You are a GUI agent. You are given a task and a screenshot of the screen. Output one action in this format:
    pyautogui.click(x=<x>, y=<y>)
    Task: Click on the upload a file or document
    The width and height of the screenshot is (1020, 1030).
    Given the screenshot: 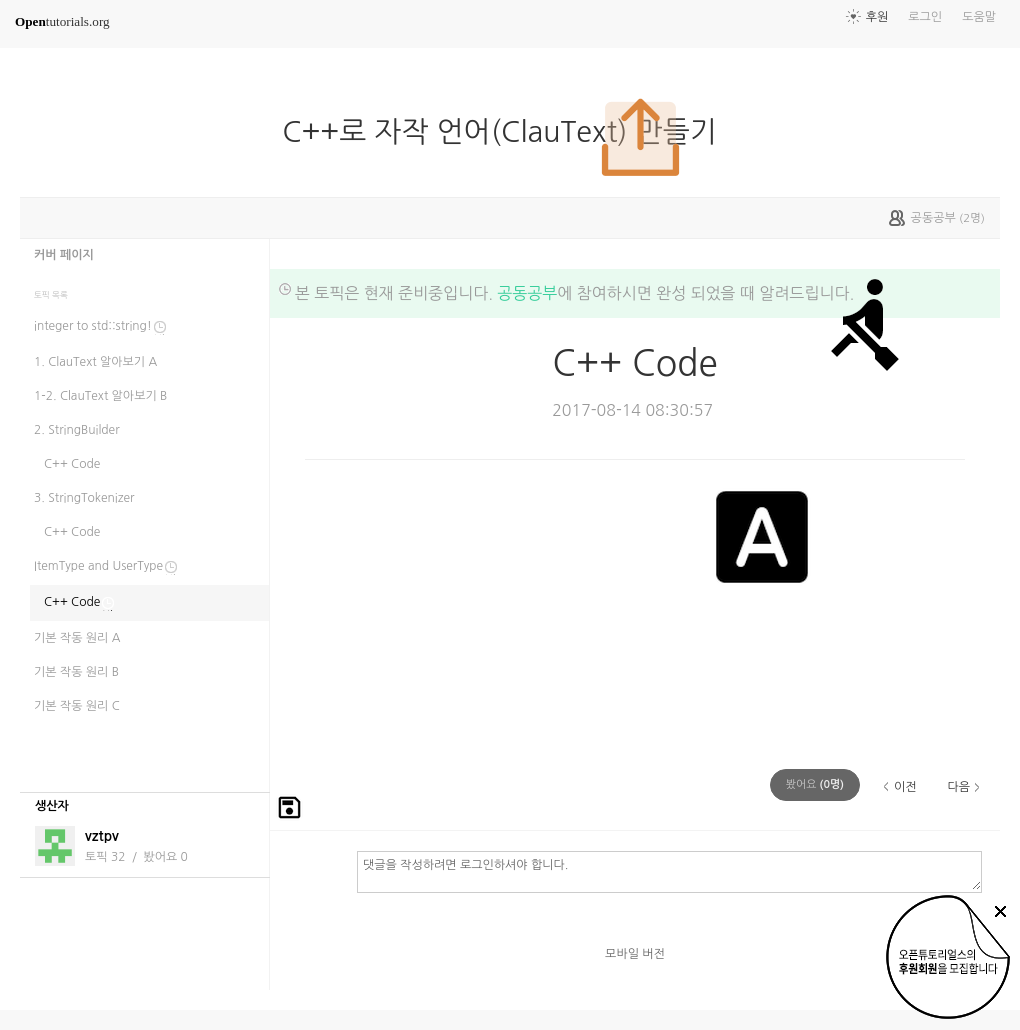 What is the action you would take?
    pyautogui.click(x=640, y=140)
    